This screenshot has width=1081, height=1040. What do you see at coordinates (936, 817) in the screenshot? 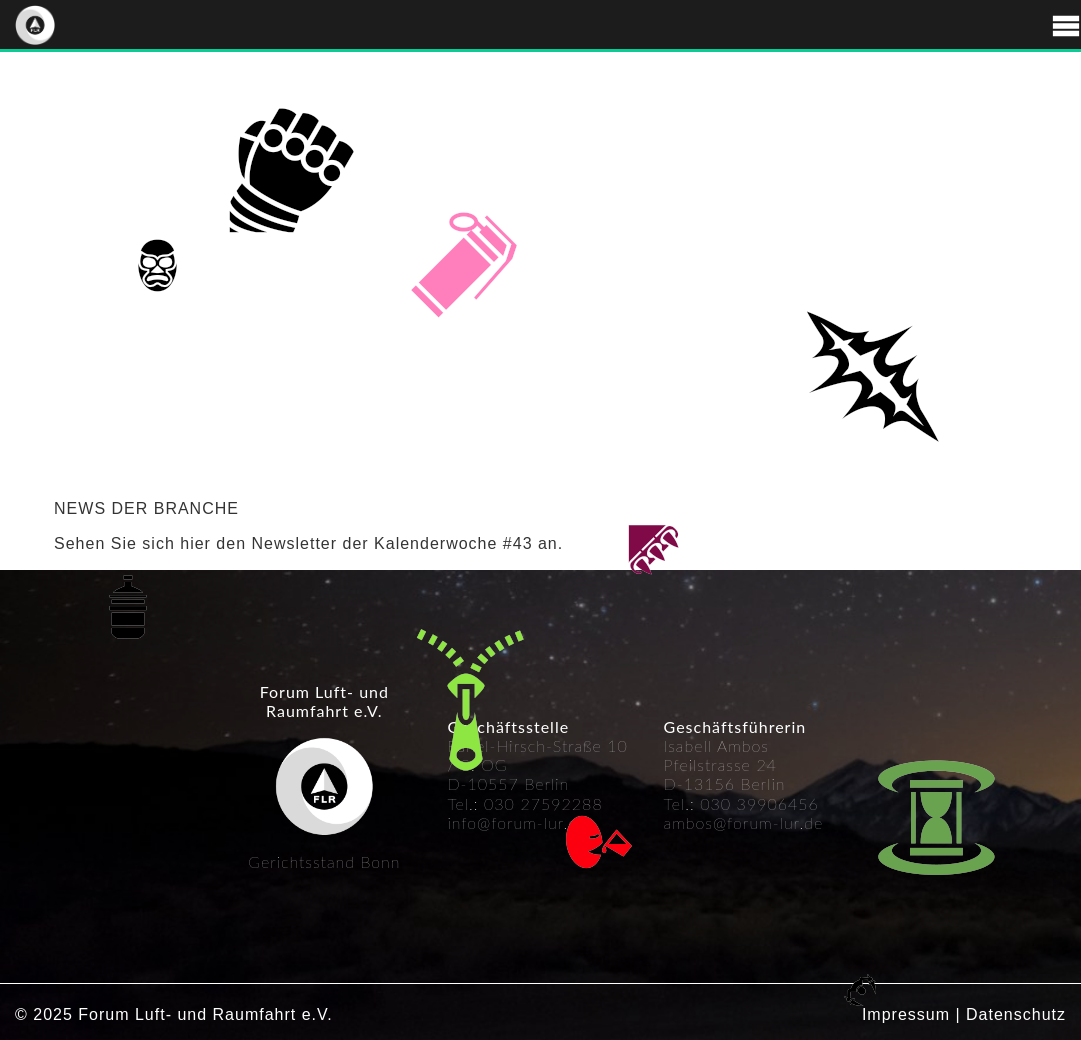
I see `activate a time-based trap or ability` at bounding box center [936, 817].